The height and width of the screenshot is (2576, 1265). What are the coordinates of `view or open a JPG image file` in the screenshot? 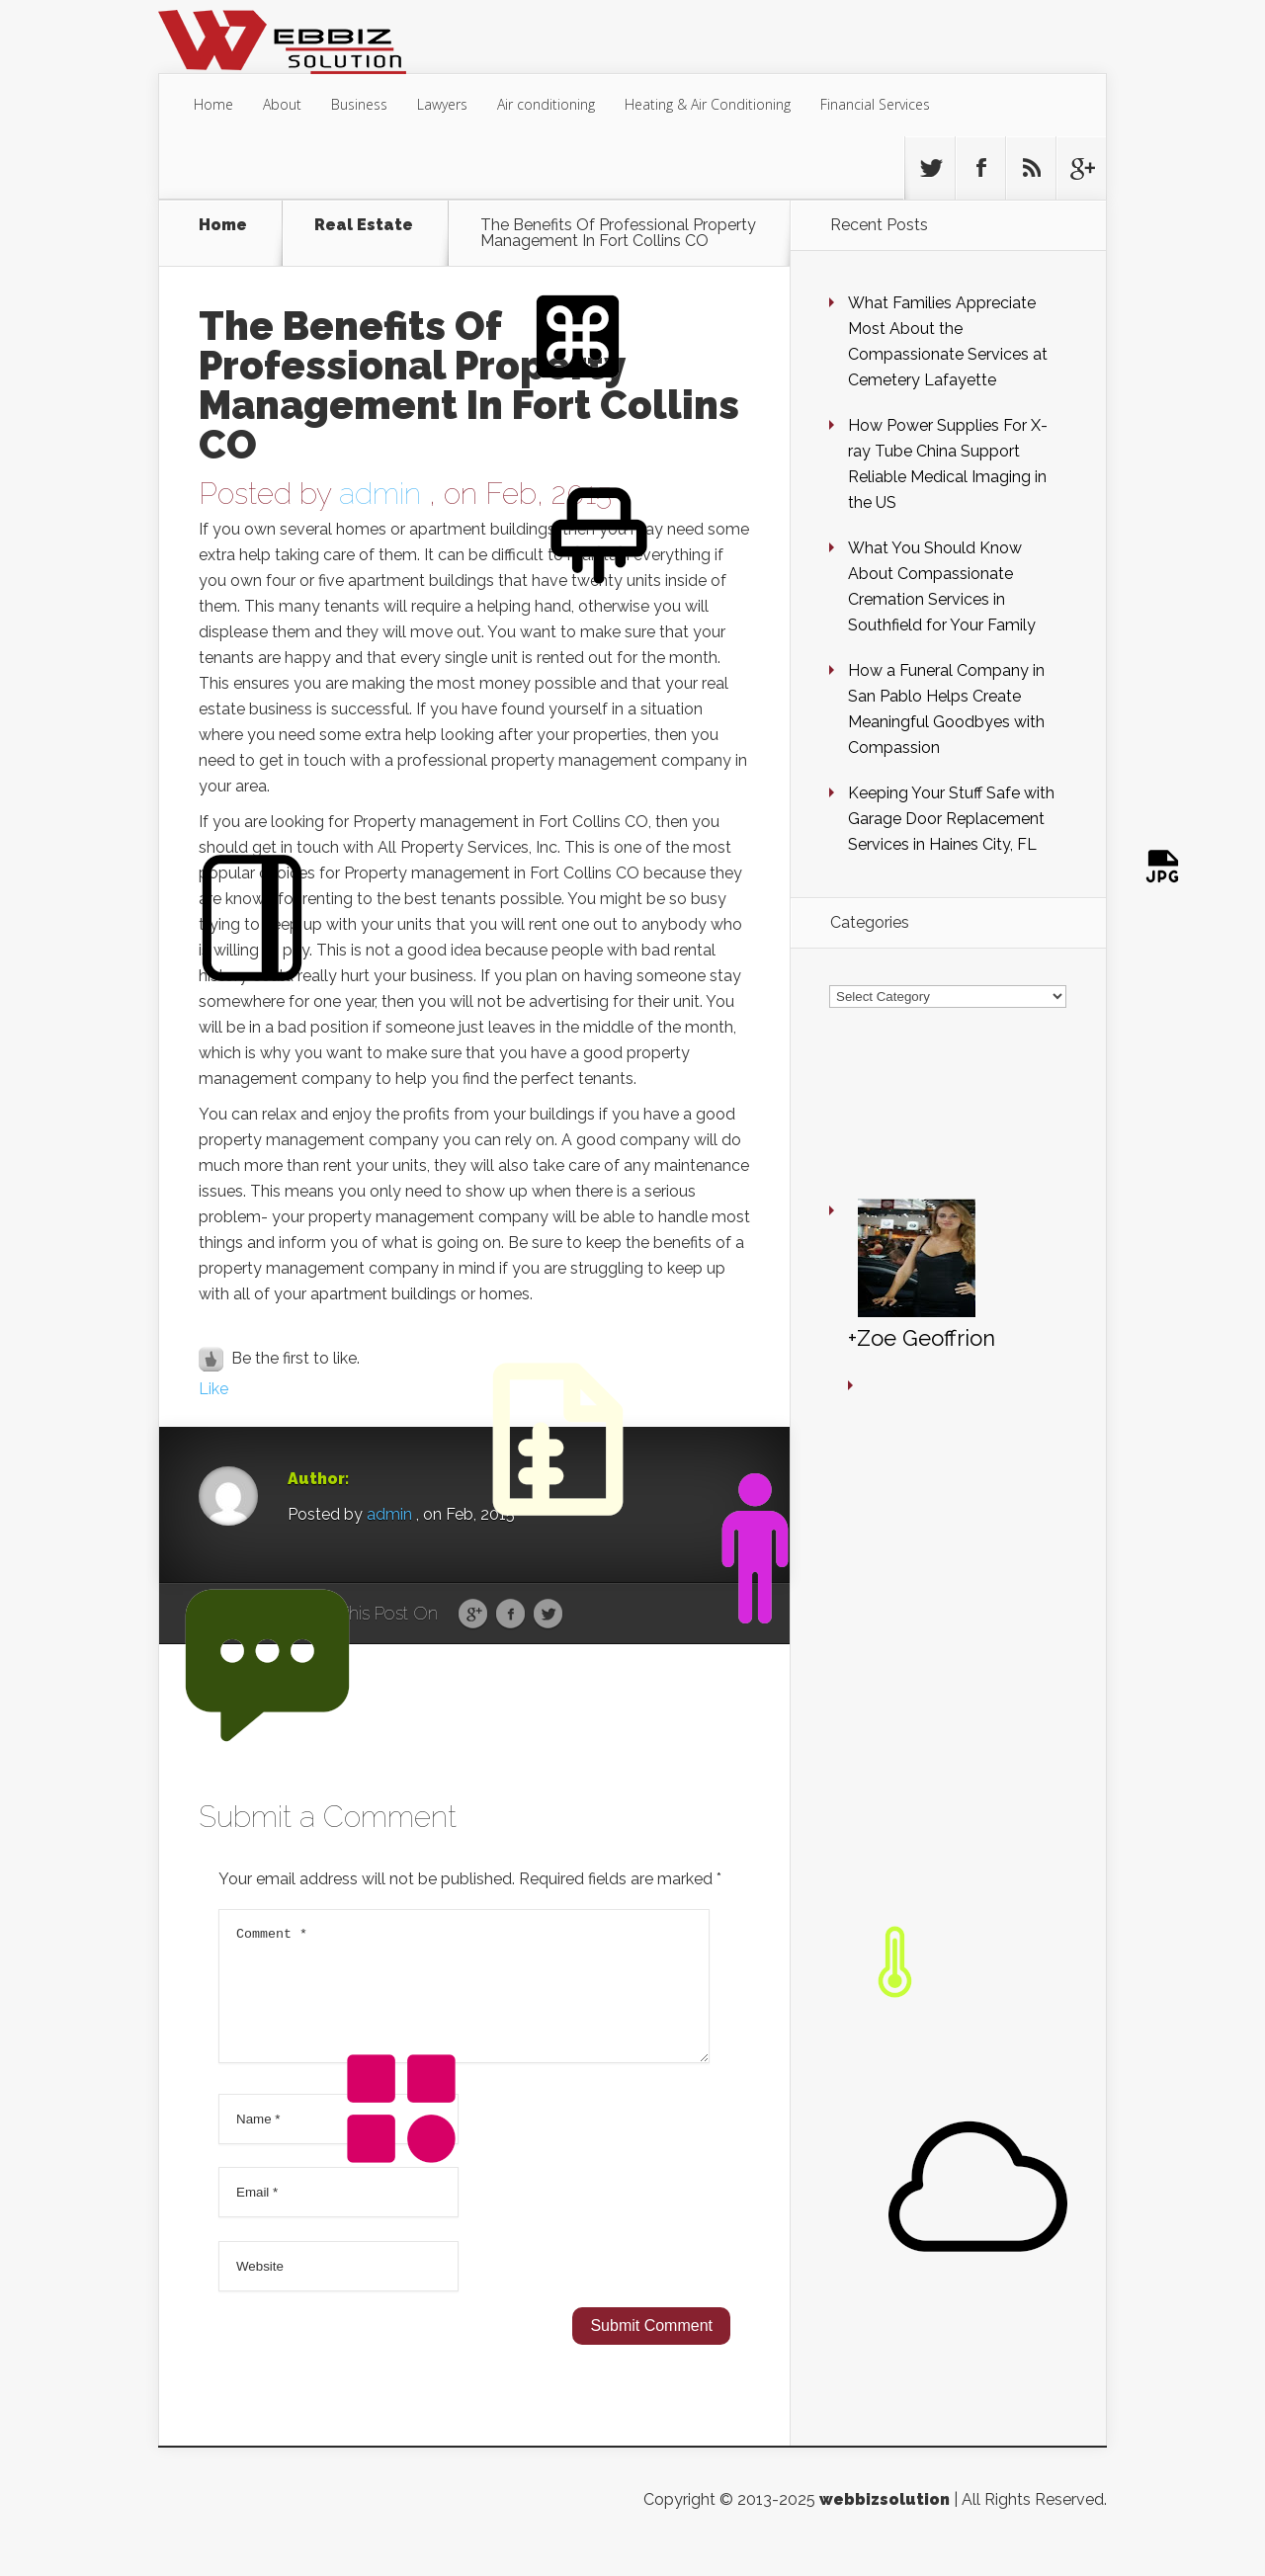 It's located at (1163, 868).